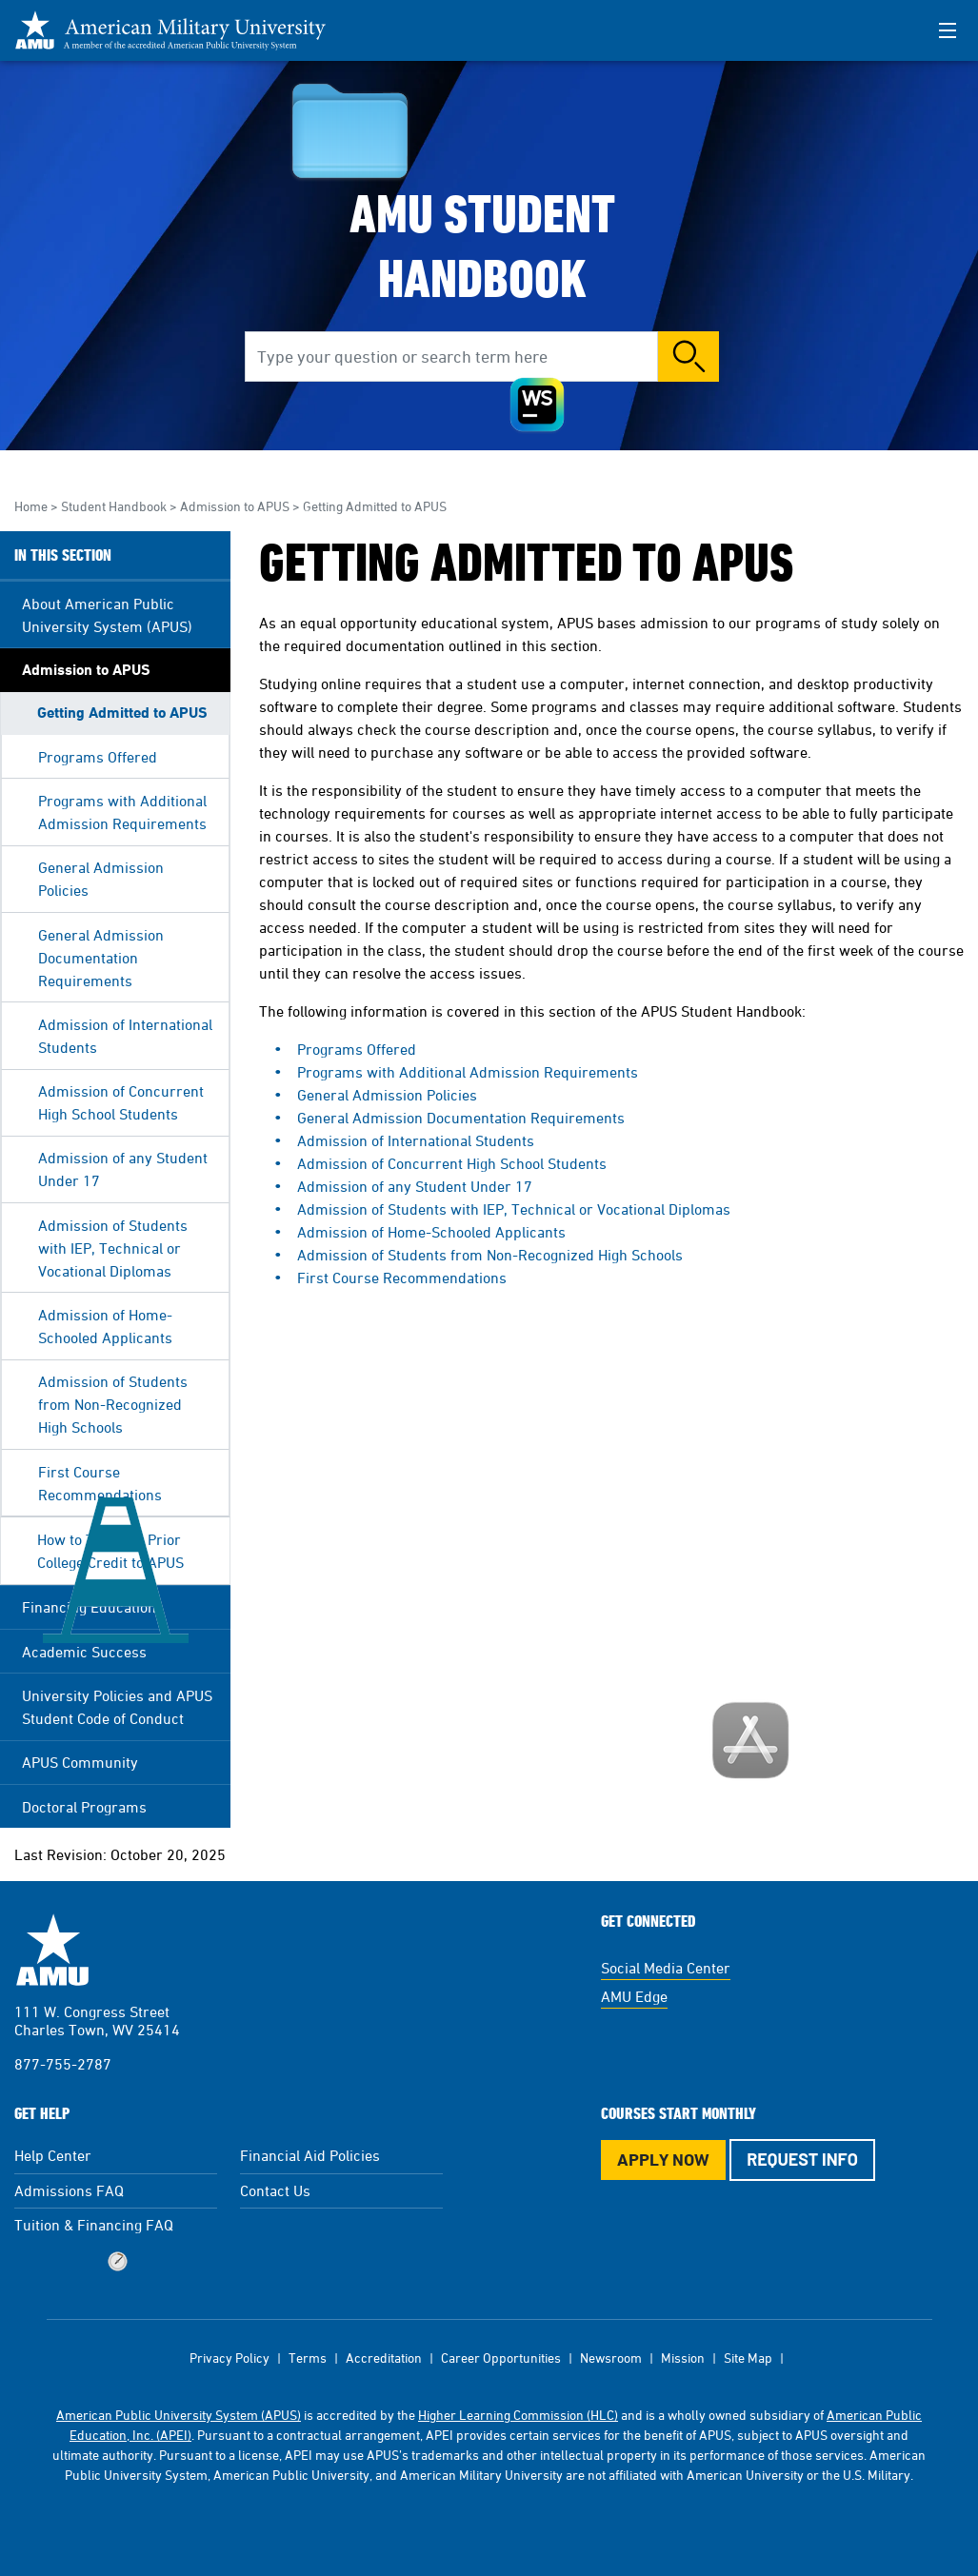 Image resolution: width=978 pixels, height=2576 pixels. Describe the element at coordinates (750, 1740) in the screenshot. I see `open the App Store to browse and download apps` at that location.